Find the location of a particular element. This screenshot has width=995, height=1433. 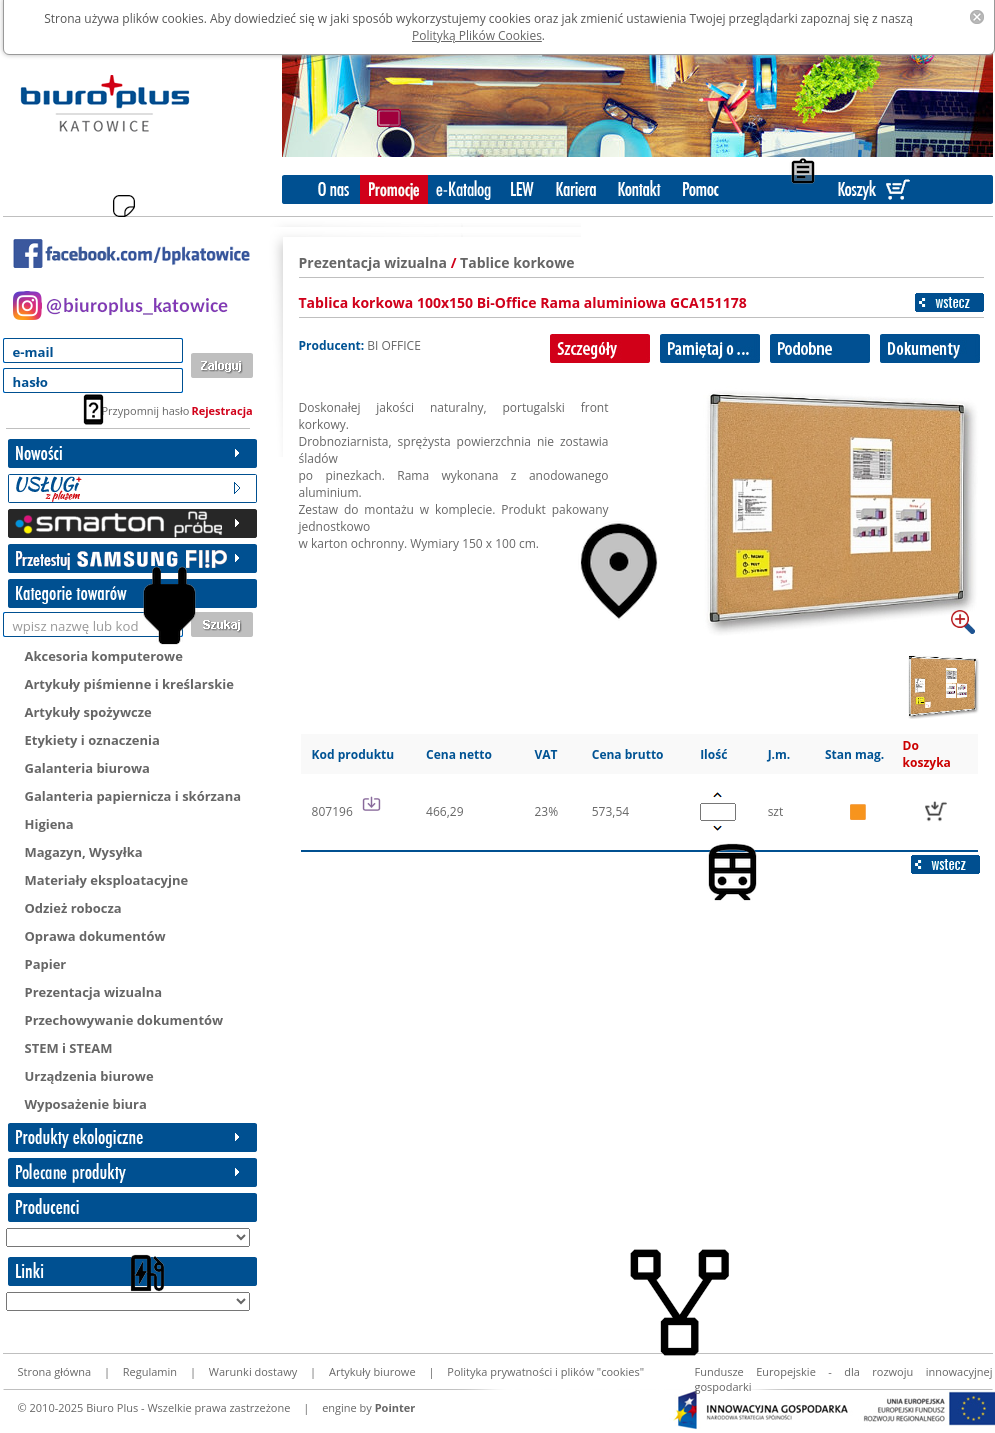

find nearby electric vehicle charging stations is located at coordinates (147, 1273).